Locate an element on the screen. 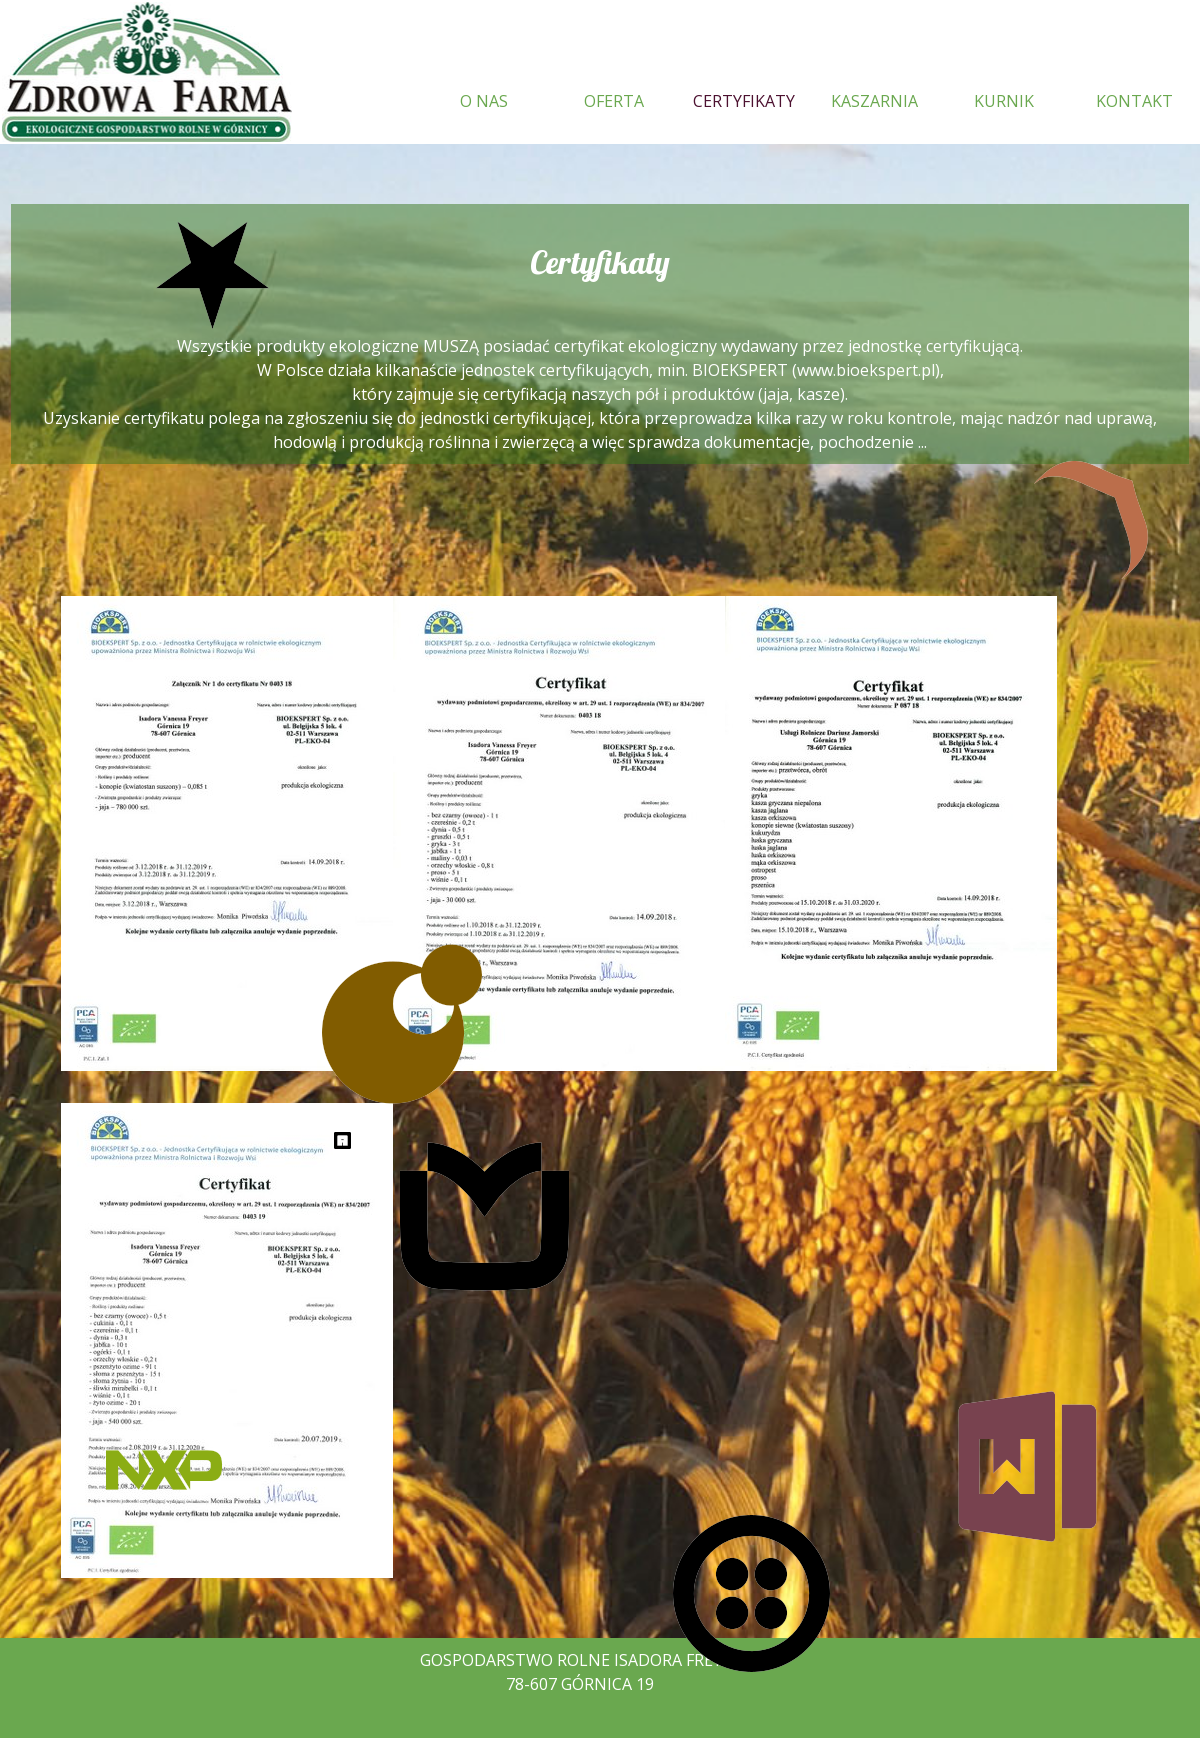 The image size is (1200, 1738). open a Microsoft Word document is located at coordinates (1027, 1466).